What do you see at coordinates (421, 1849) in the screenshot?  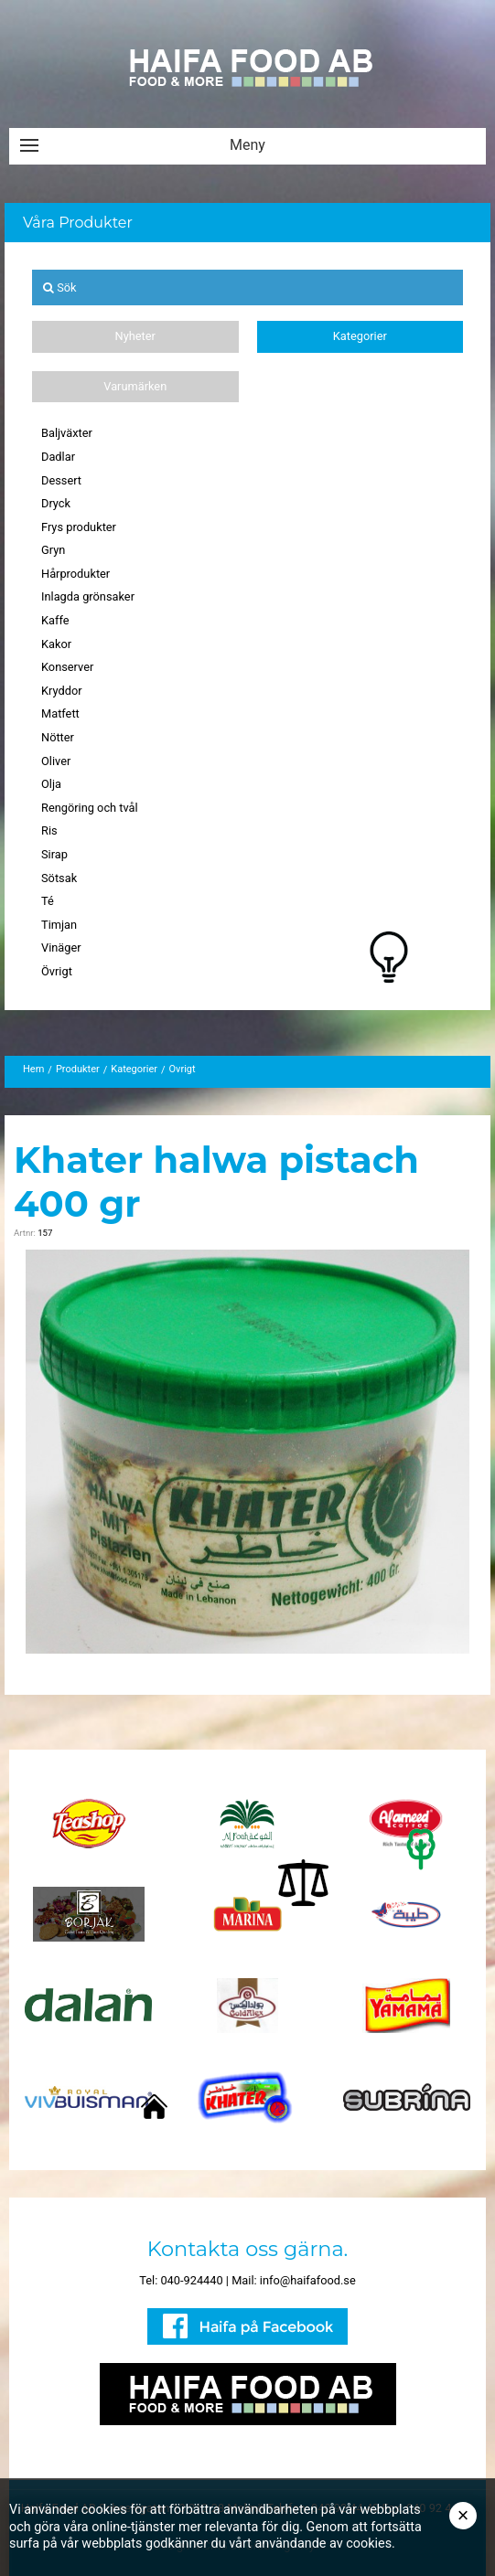 I see `view parks or nature areas nearby` at bounding box center [421, 1849].